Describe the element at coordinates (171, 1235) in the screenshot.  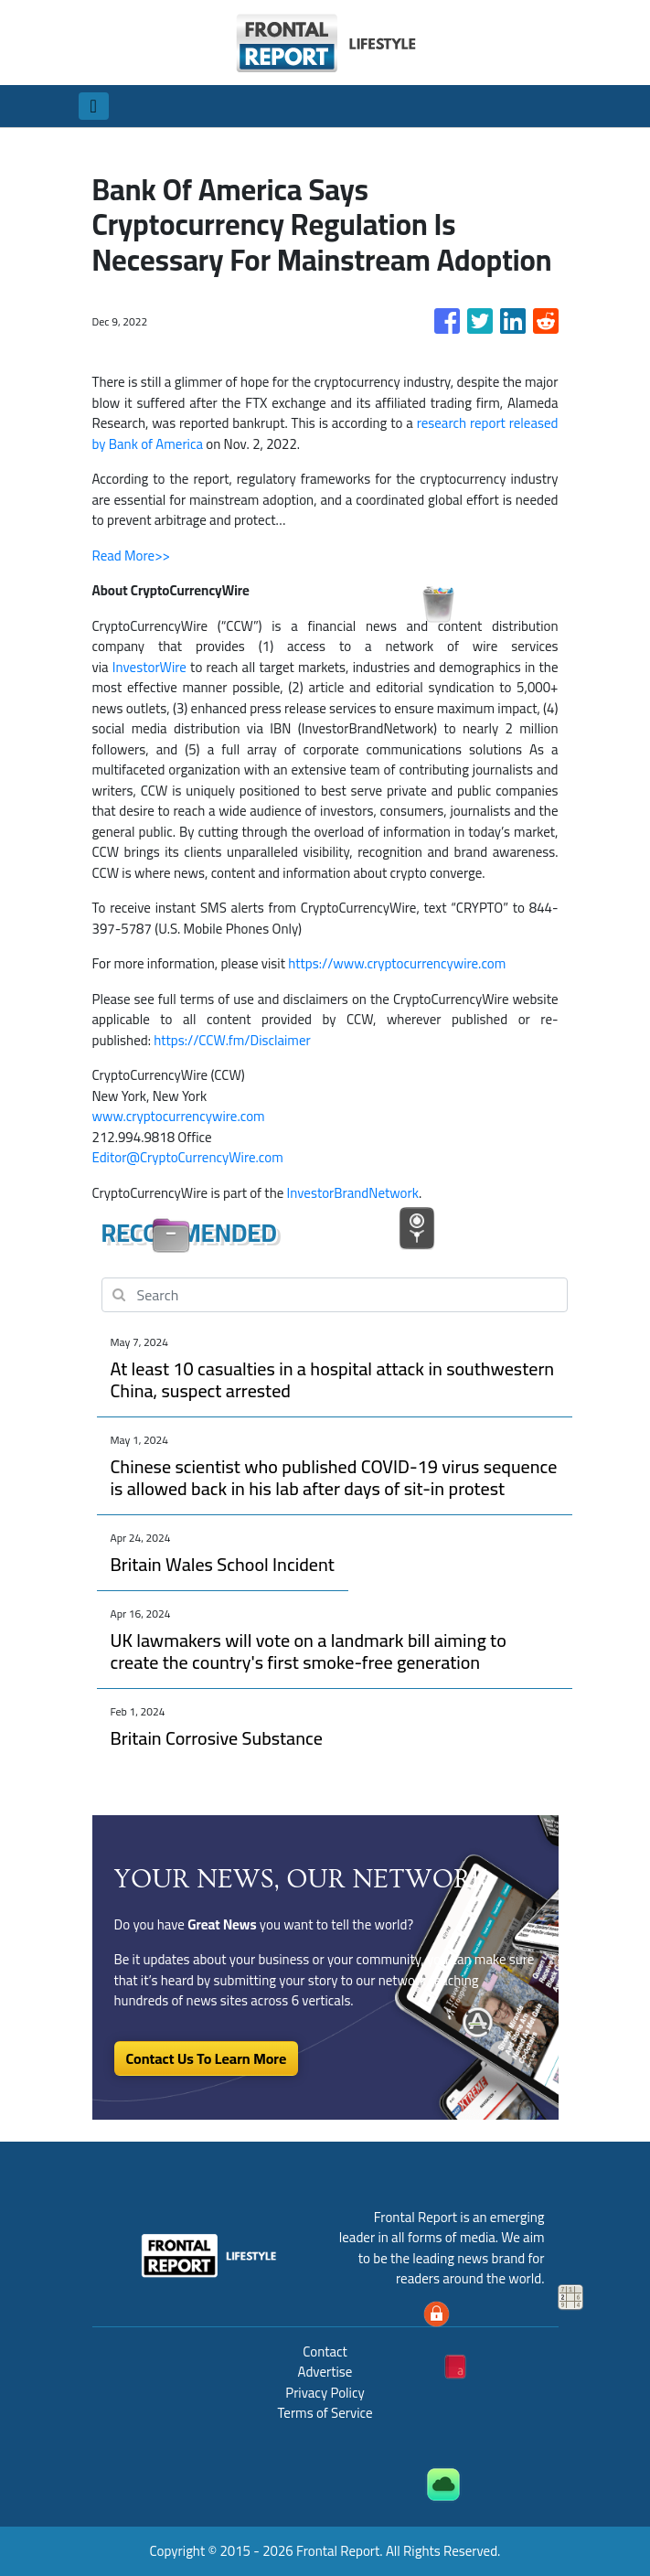
I see `open the file manager application` at that location.